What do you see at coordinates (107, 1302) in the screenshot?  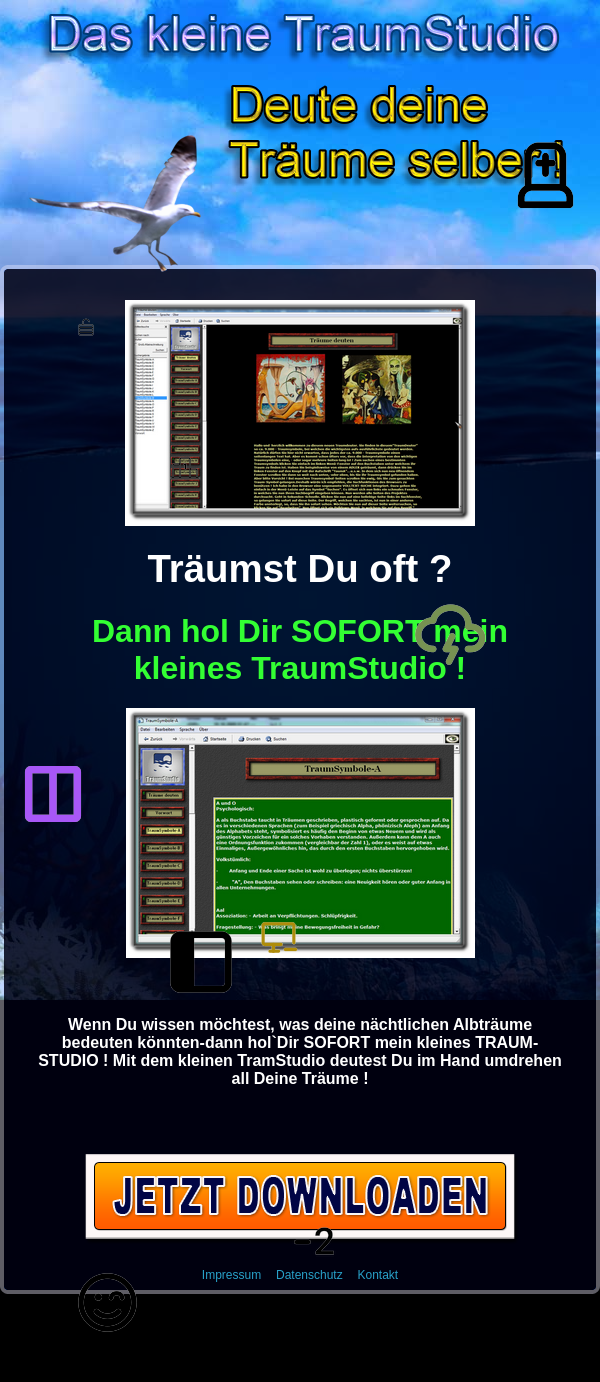 I see `insert a winking emoji or emoticon` at bounding box center [107, 1302].